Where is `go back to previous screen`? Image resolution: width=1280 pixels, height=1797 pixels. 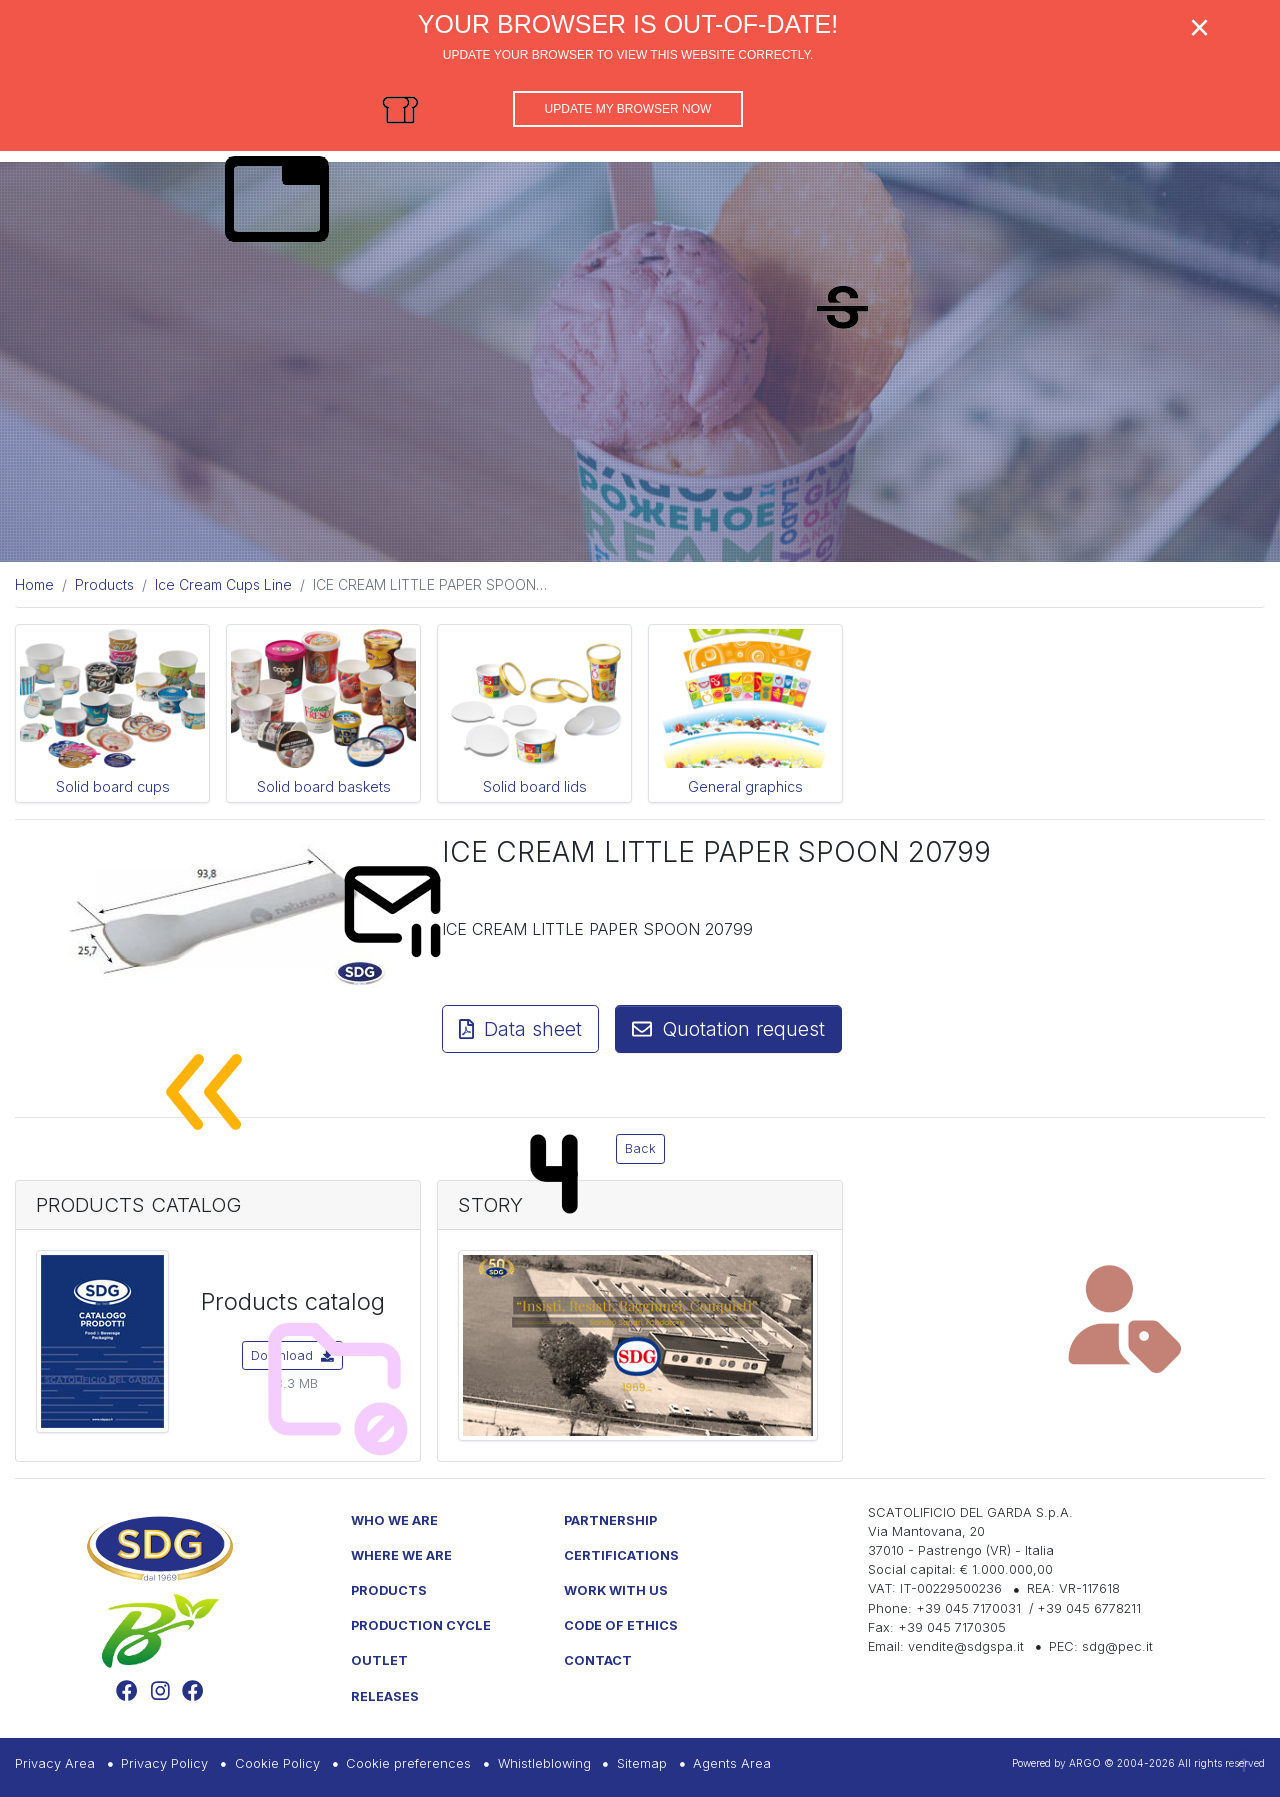
go back to previous screen is located at coordinates (204, 1092).